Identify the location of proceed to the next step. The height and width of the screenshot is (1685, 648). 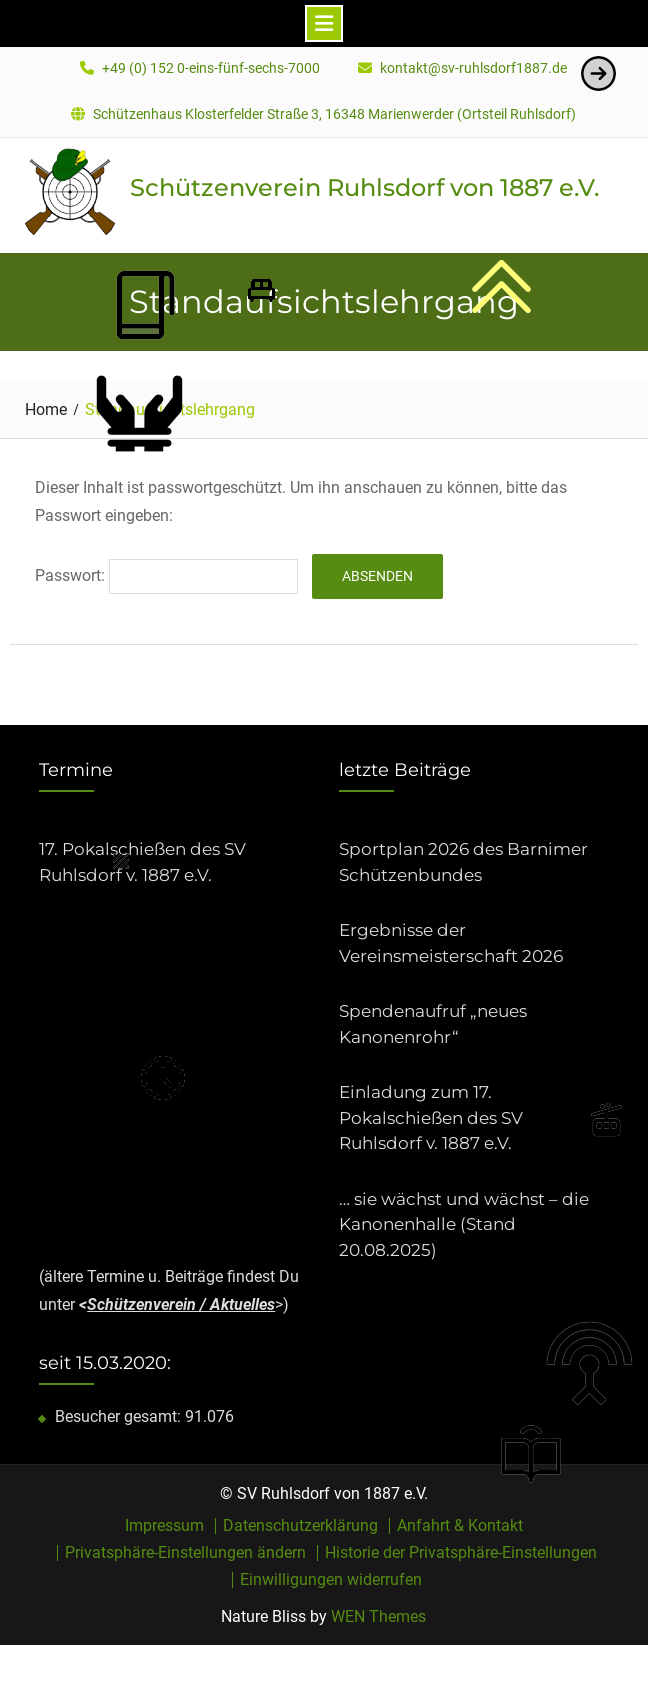
(598, 73).